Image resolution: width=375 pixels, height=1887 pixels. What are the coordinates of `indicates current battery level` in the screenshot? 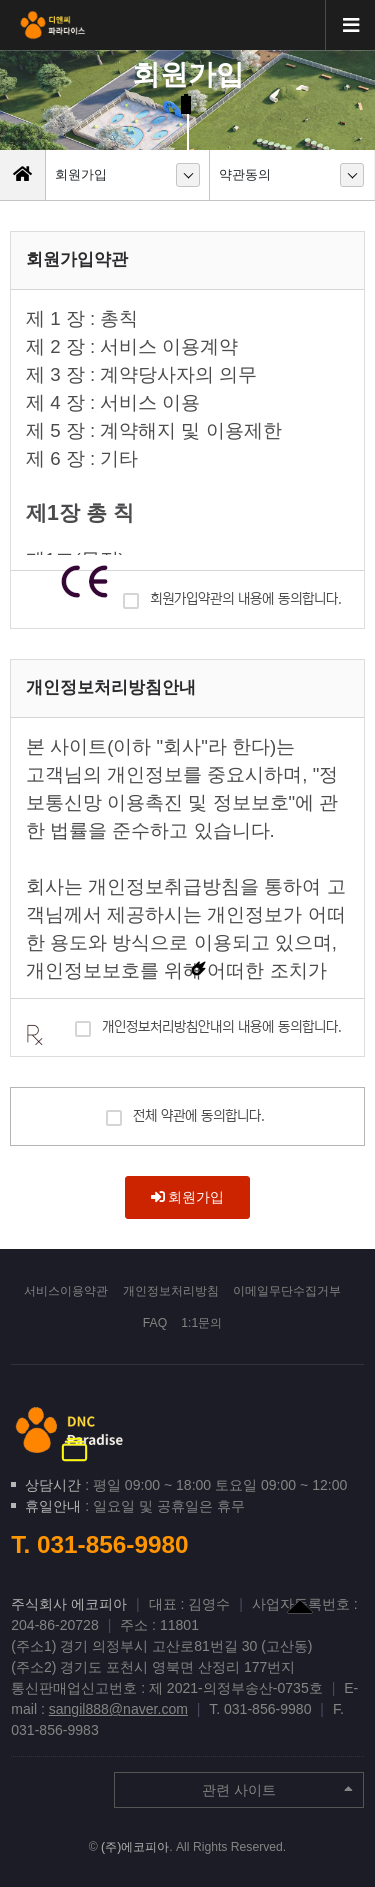 It's located at (186, 104).